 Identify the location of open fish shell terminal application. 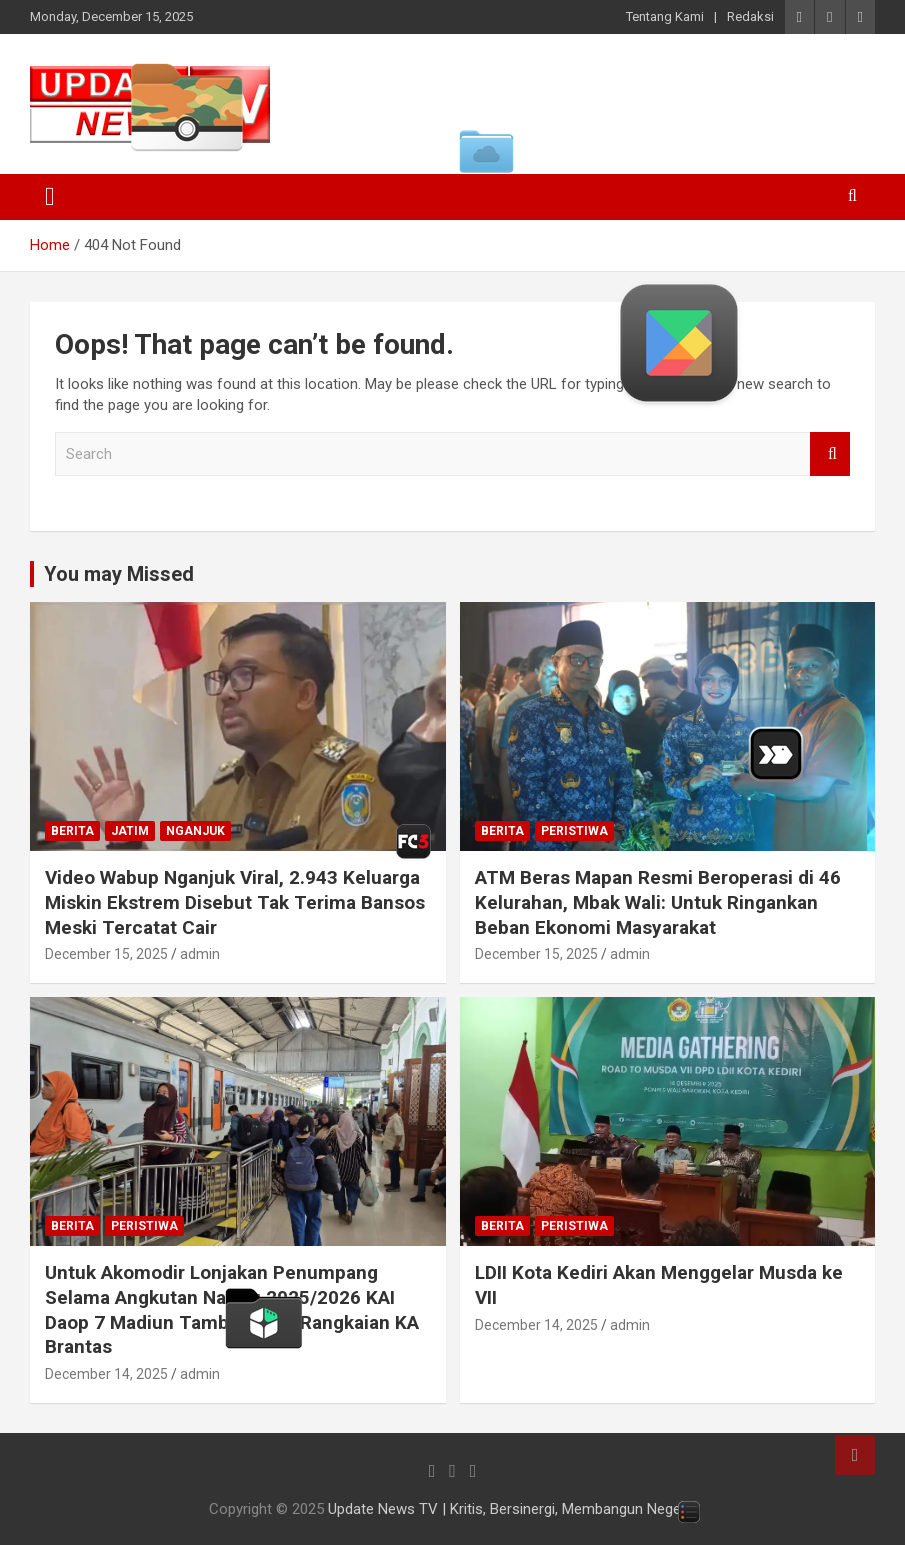
(776, 754).